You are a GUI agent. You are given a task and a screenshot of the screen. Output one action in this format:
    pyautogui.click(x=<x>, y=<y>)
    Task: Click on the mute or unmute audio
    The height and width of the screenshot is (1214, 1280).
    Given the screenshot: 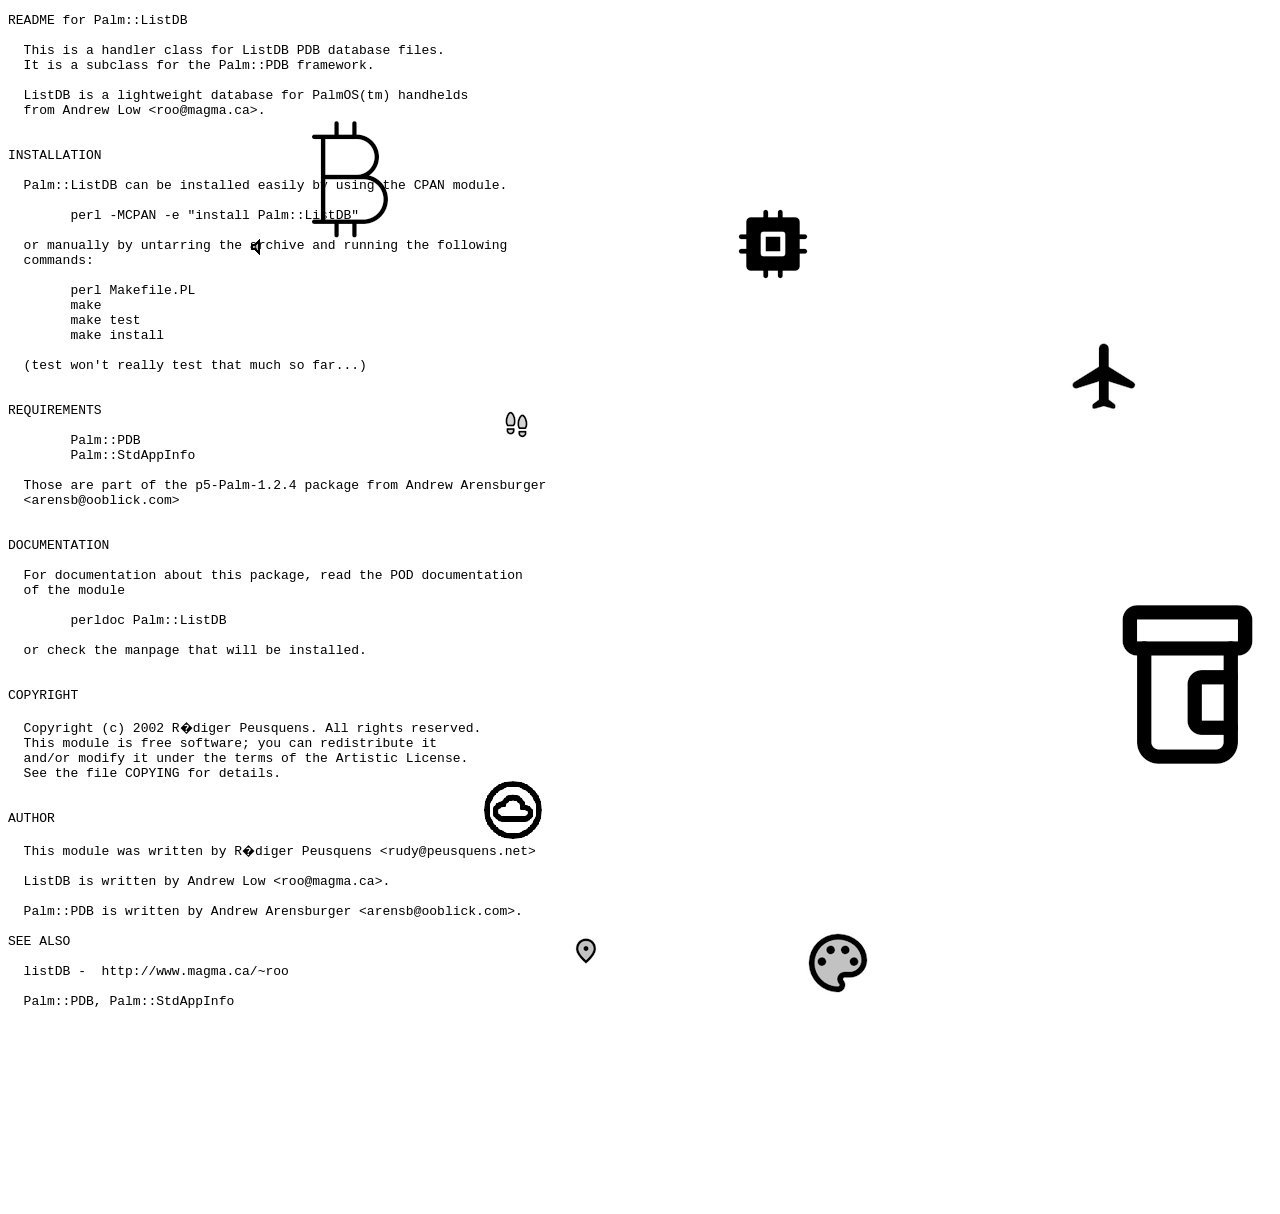 What is the action you would take?
    pyautogui.click(x=256, y=247)
    